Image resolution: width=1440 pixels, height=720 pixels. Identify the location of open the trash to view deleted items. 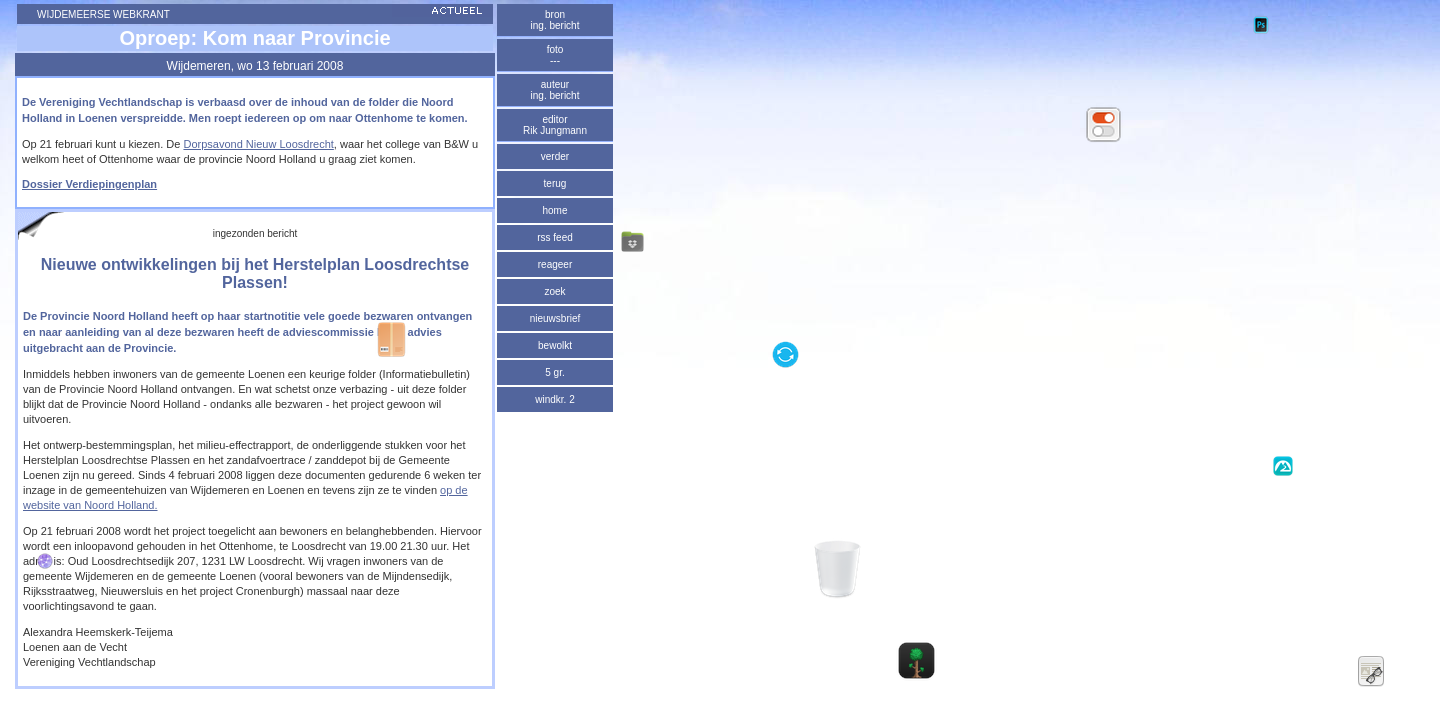
(837, 568).